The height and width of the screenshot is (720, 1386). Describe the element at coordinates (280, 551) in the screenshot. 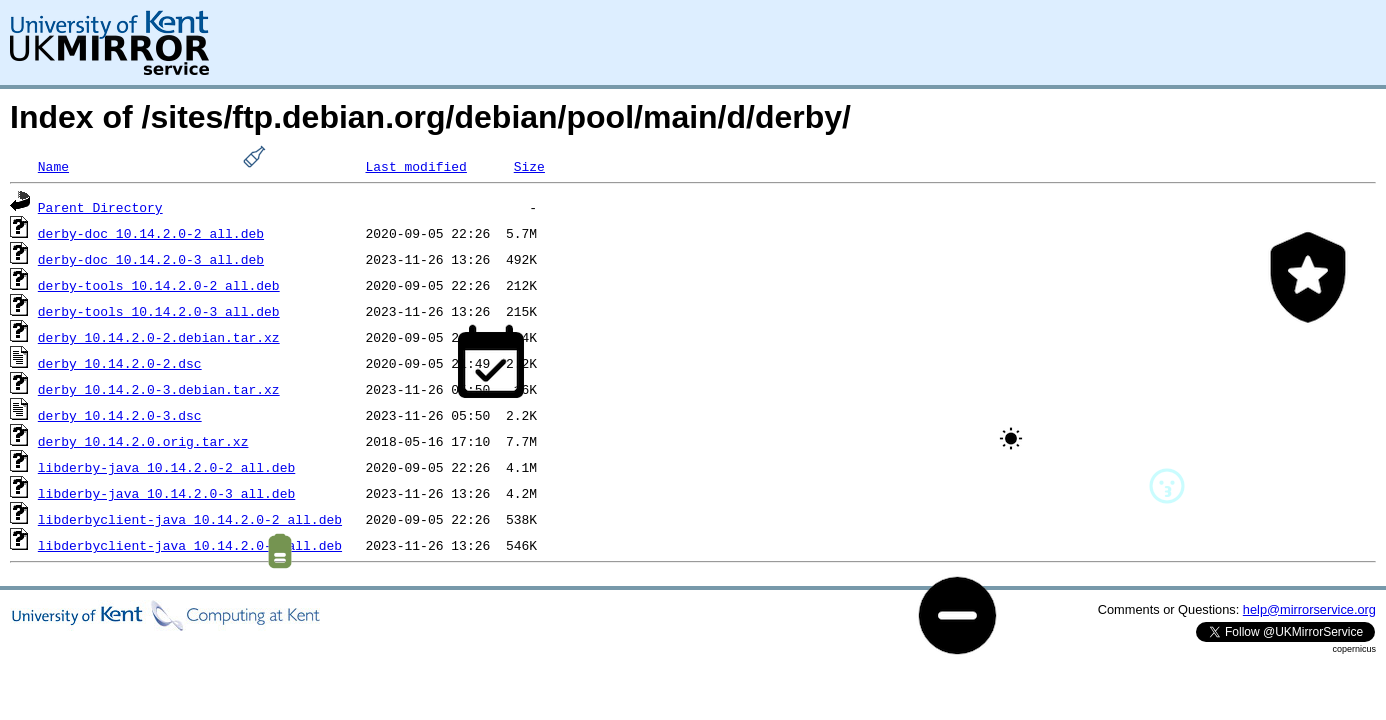

I see `battery at approximately 50% charge` at that location.